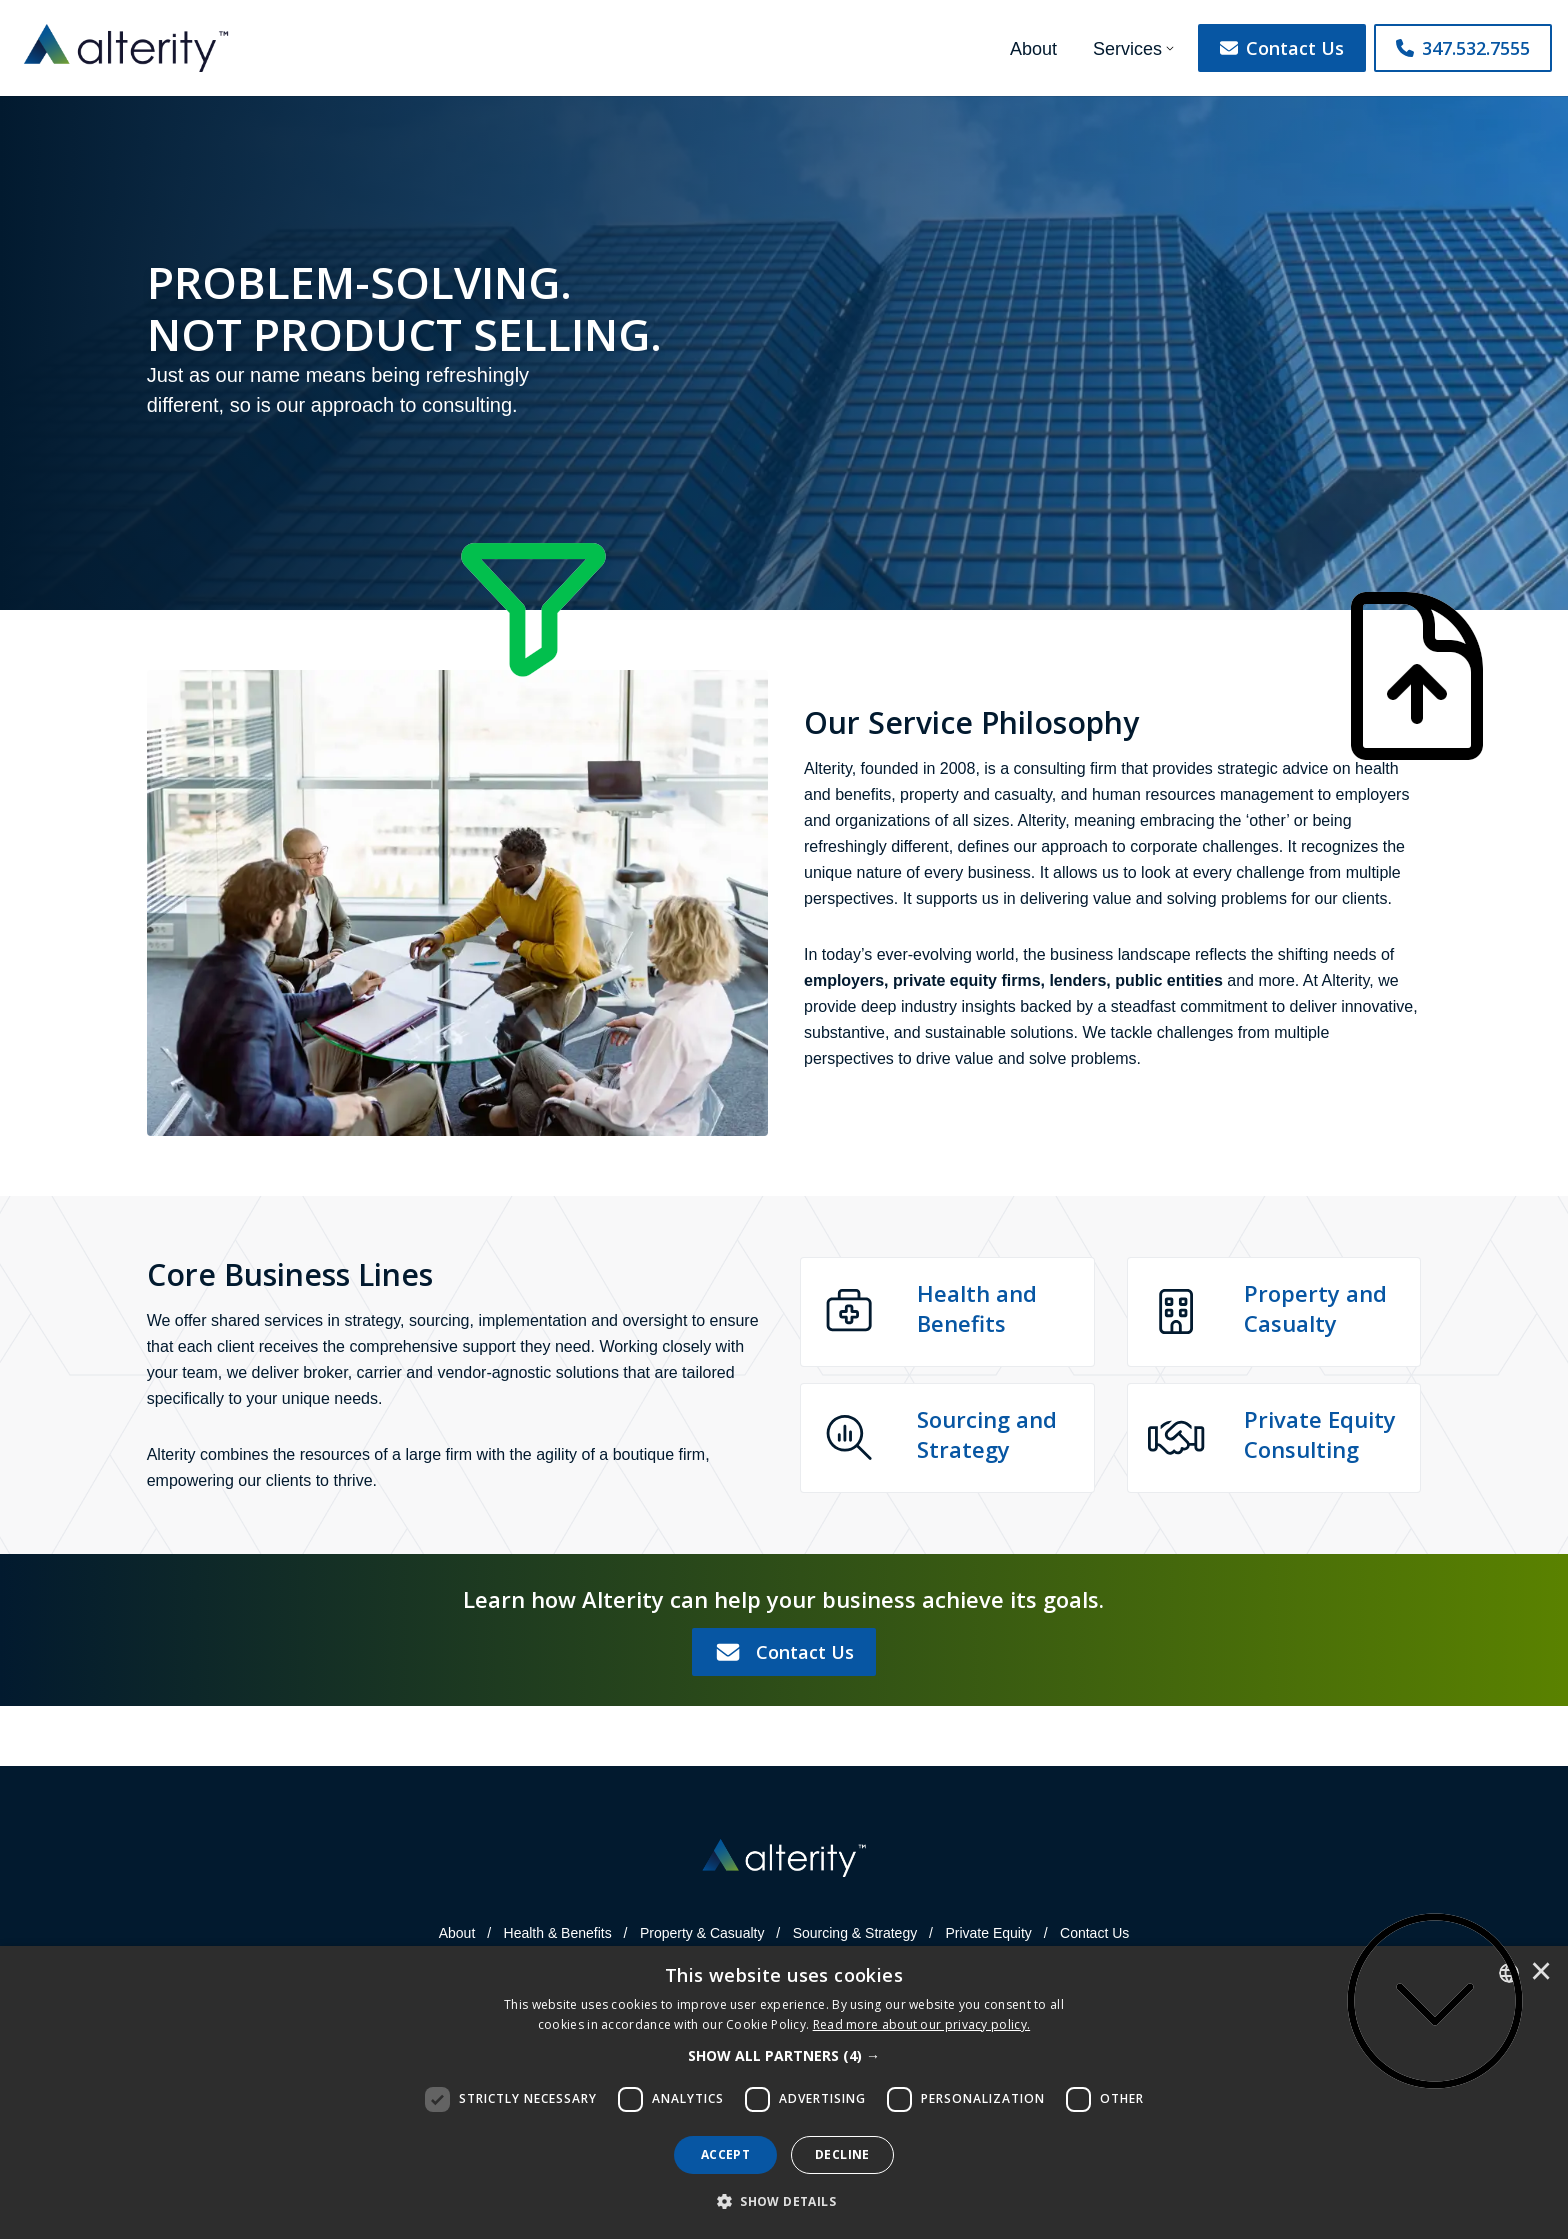 The image size is (1568, 2239). I want to click on upload a document or file, so click(1417, 676).